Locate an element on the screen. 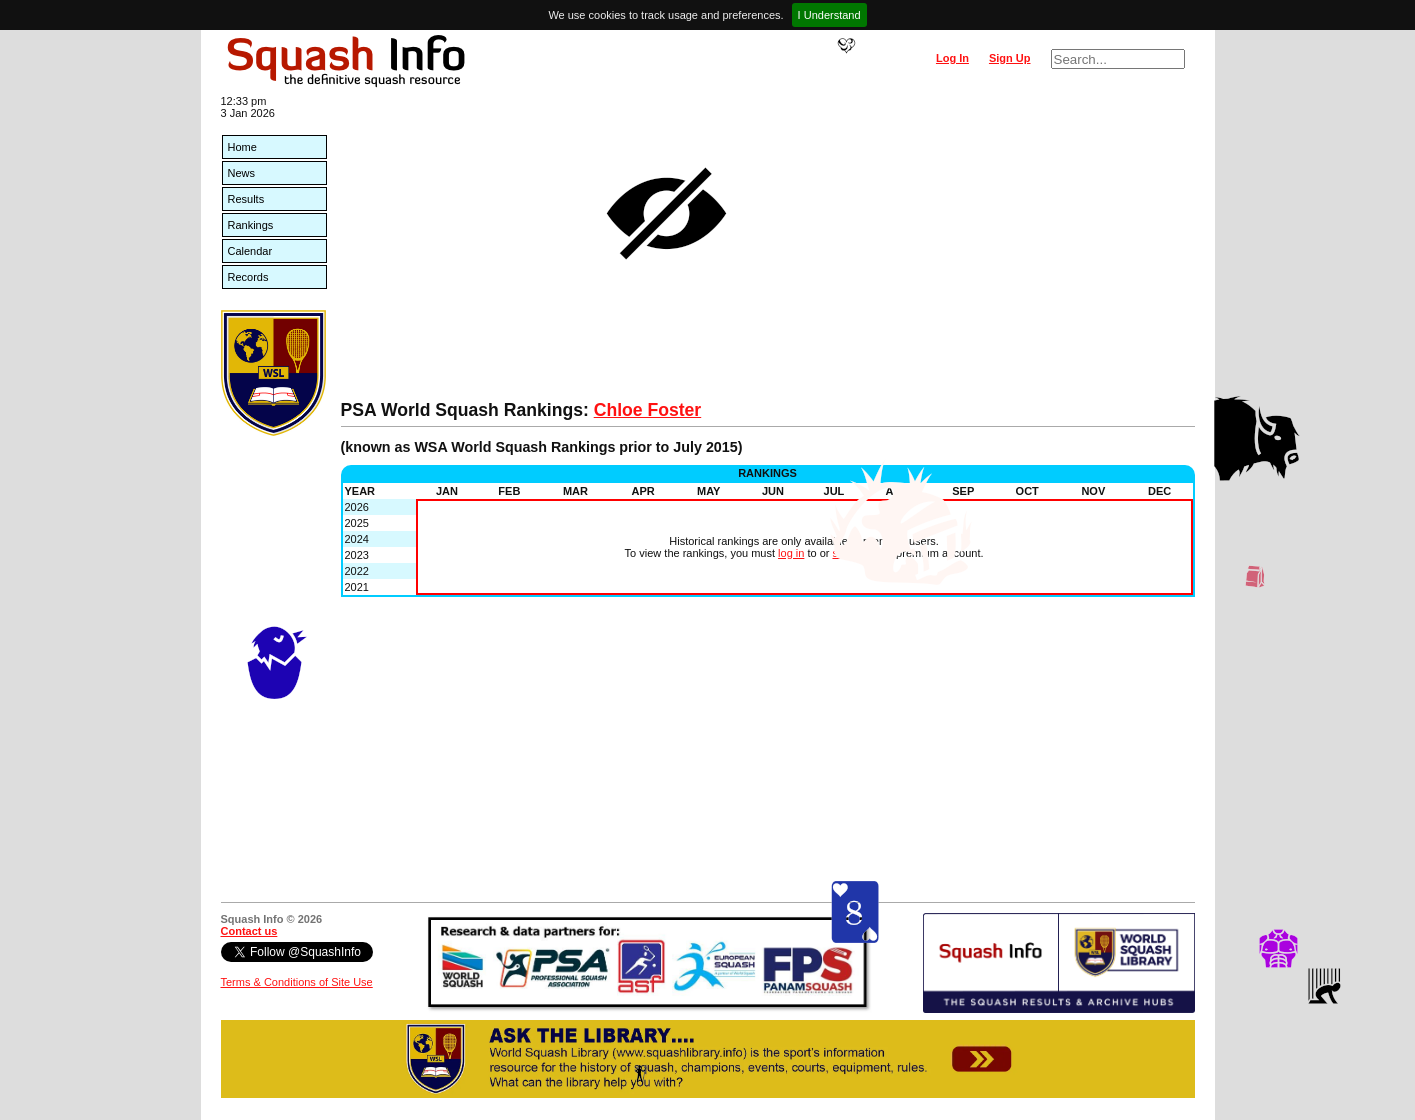 The width and height of the screenshot is (1415, 1120). select farmer character class is located at coordinates (640, 1073).